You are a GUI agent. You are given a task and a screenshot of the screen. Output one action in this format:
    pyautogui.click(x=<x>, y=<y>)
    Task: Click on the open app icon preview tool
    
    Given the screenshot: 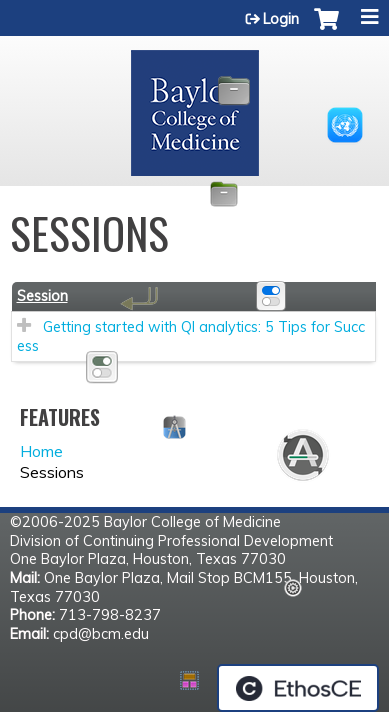 What is the action you would take?
    pyautogui.click(x=174, y=427)
    